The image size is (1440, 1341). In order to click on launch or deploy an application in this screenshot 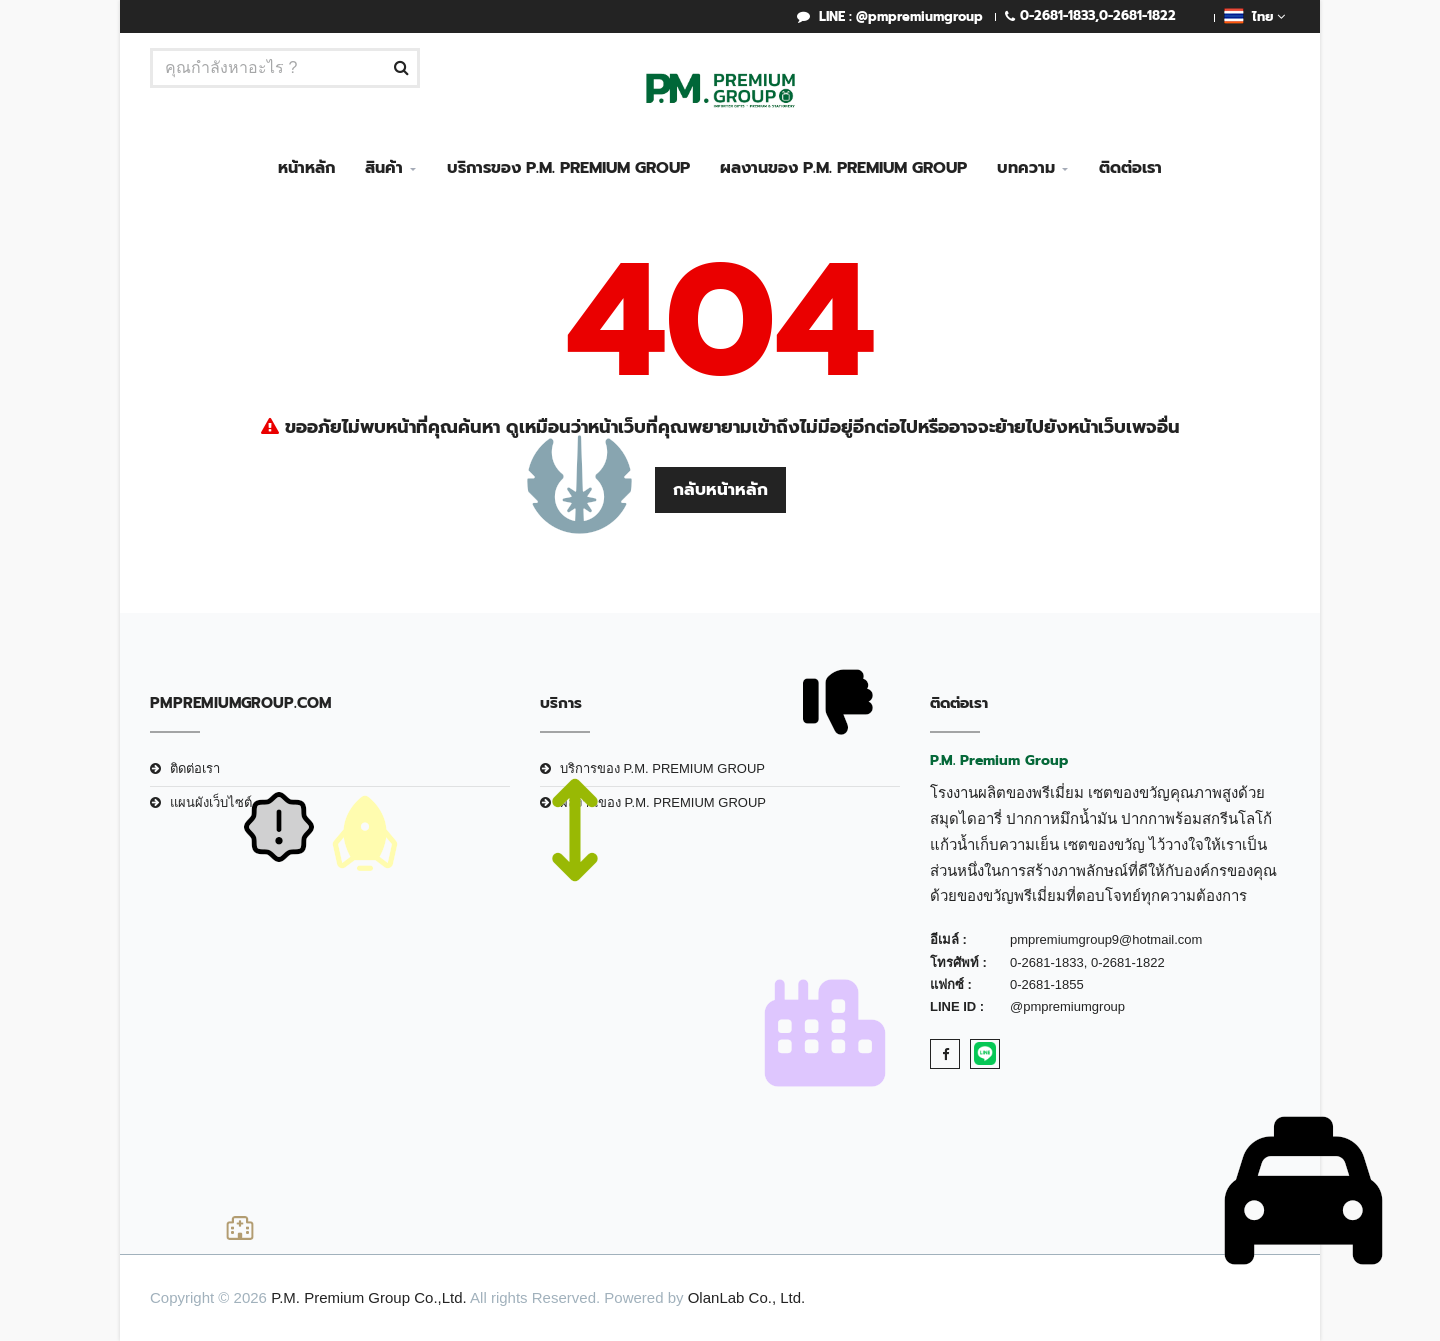, I will do `click(365, 836)`.